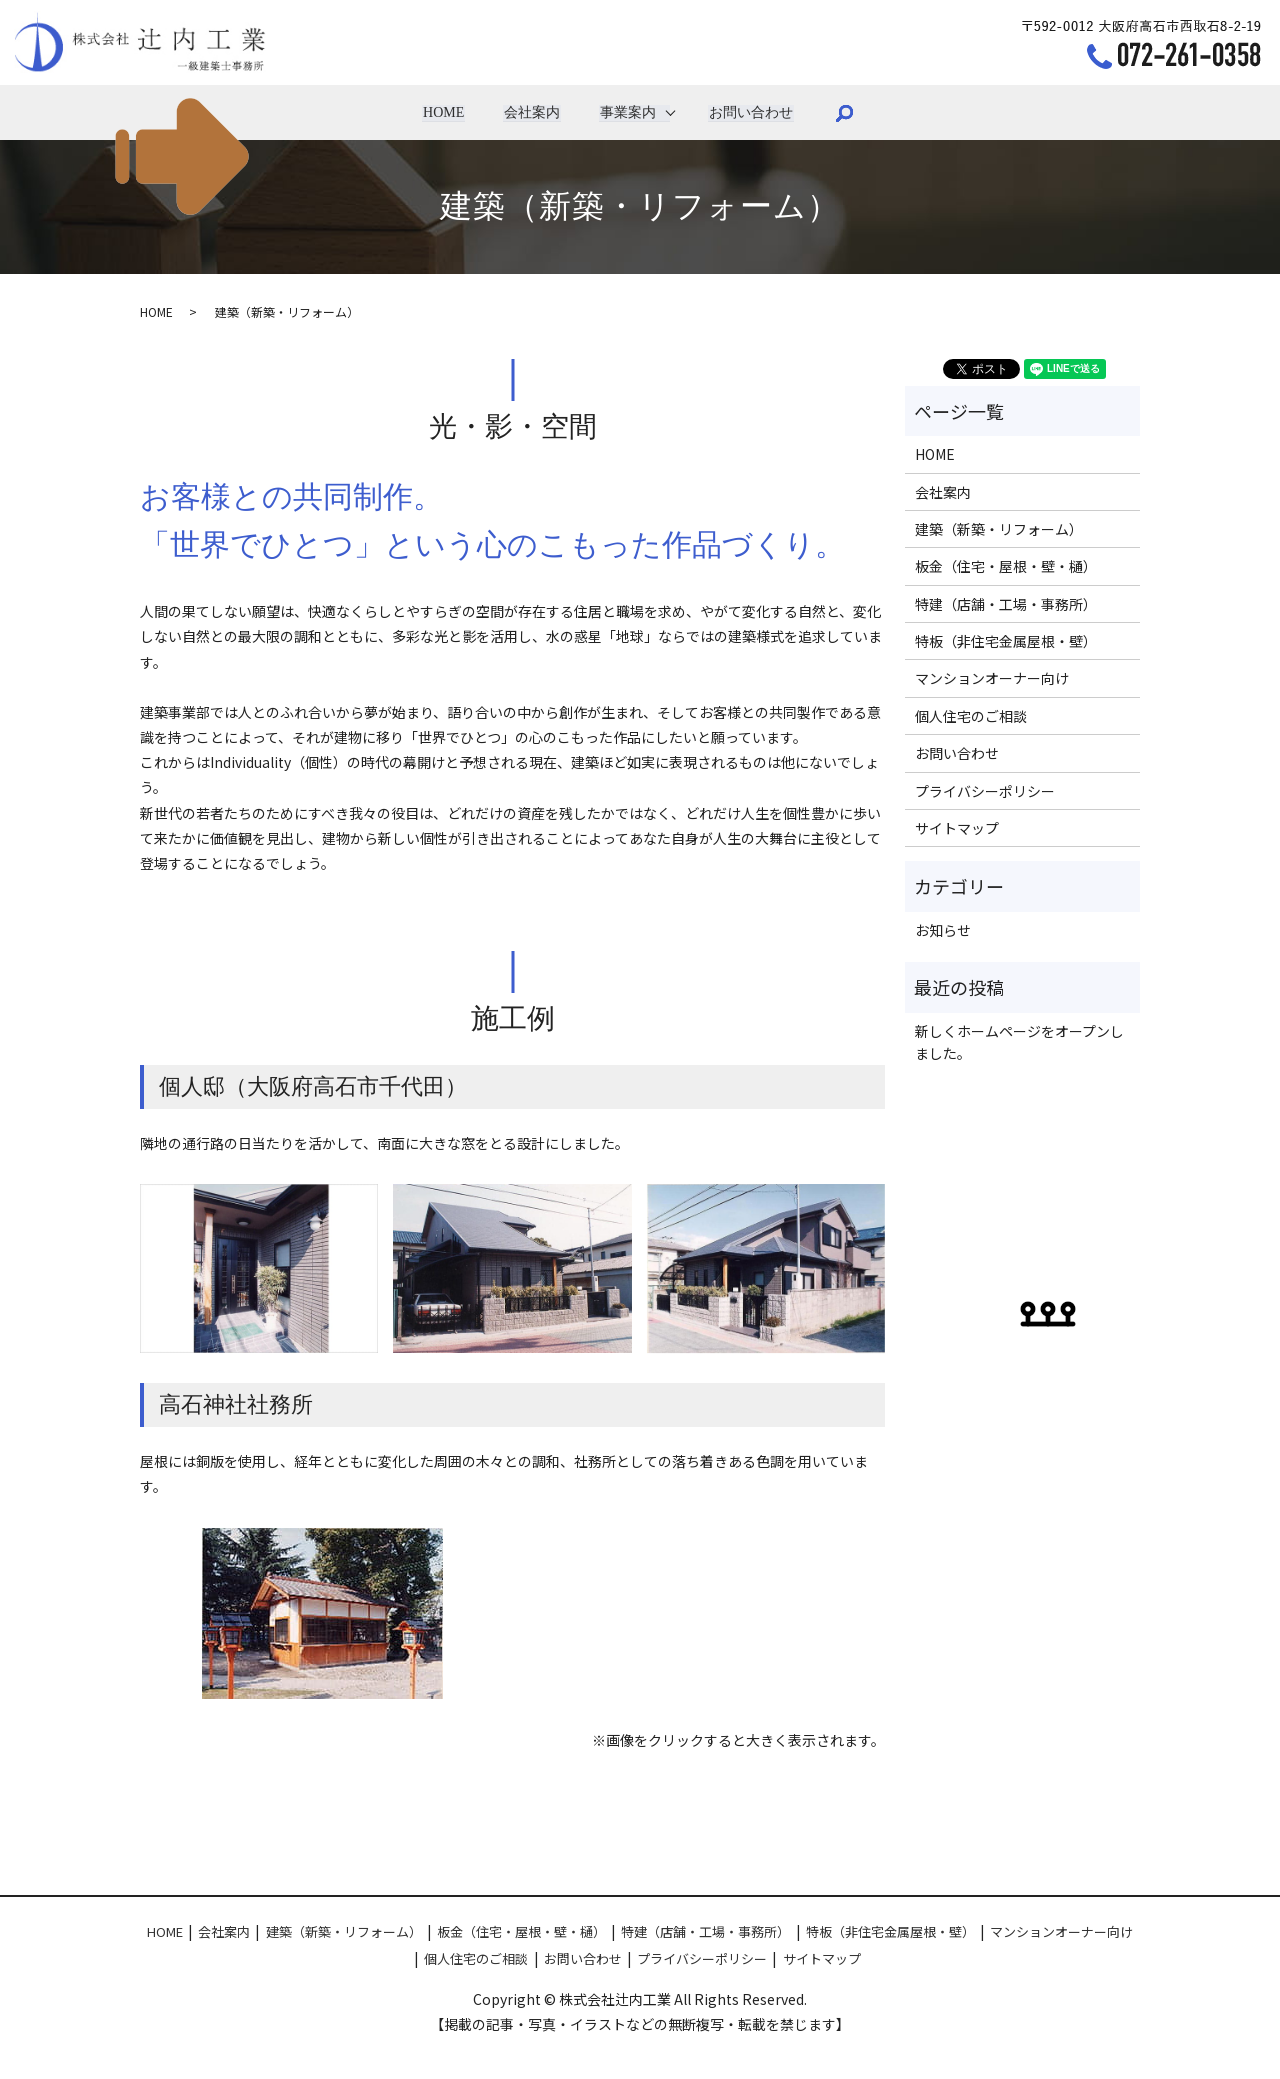  What do you see at coordinates (183, 156) in the screenshot?
I see `skip to end or last item` at bounding box center [183, 156].